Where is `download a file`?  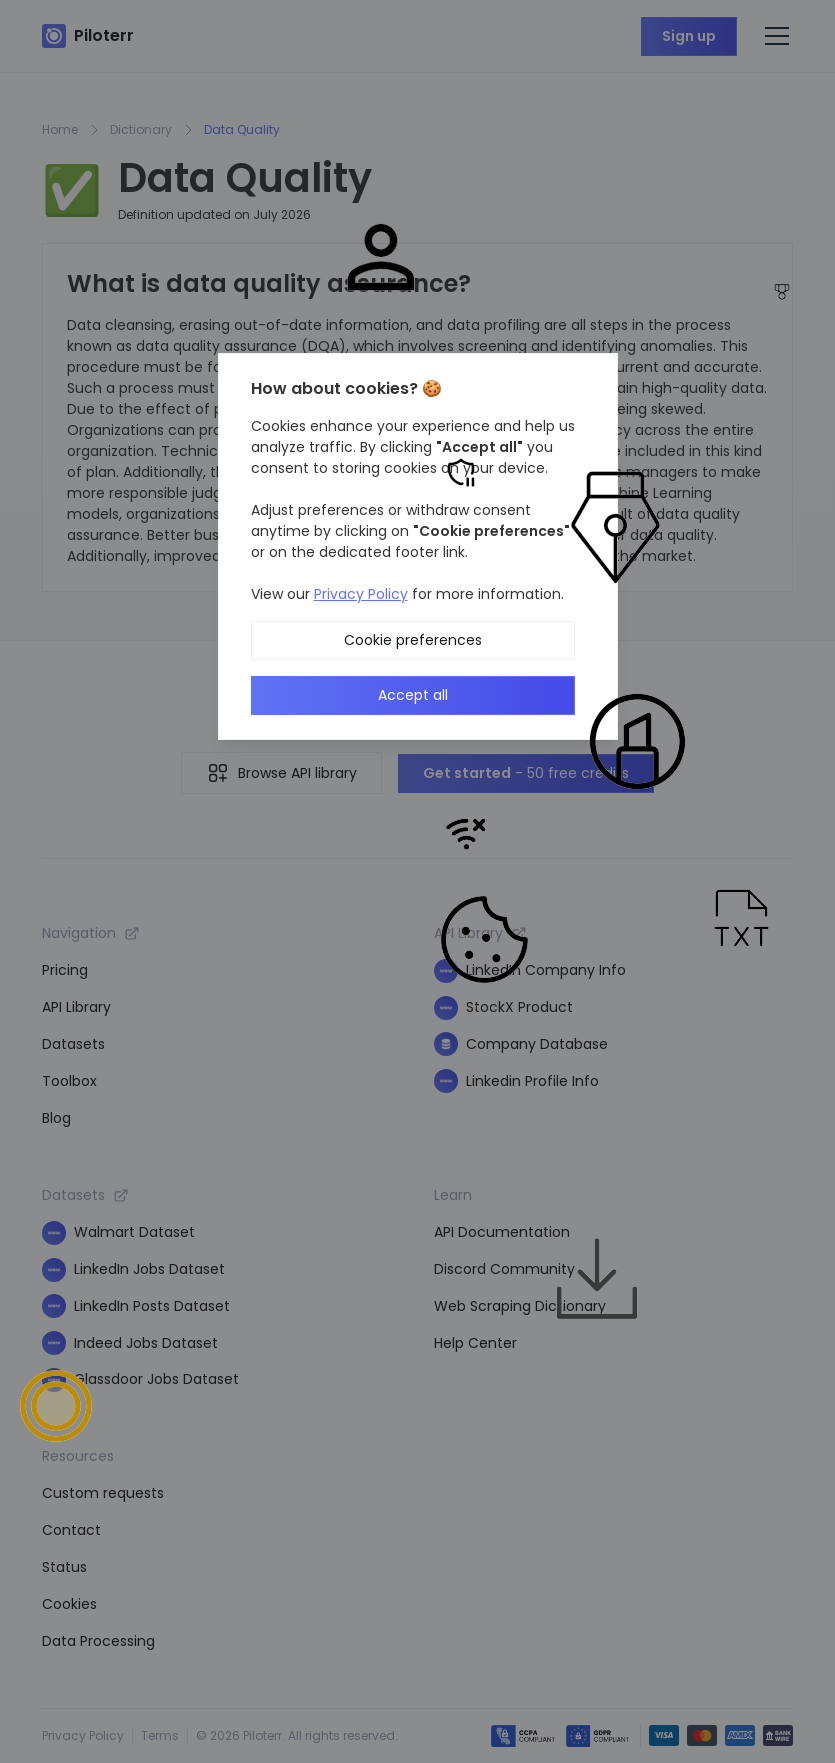 download a file is located at coordinates (597, 1282).